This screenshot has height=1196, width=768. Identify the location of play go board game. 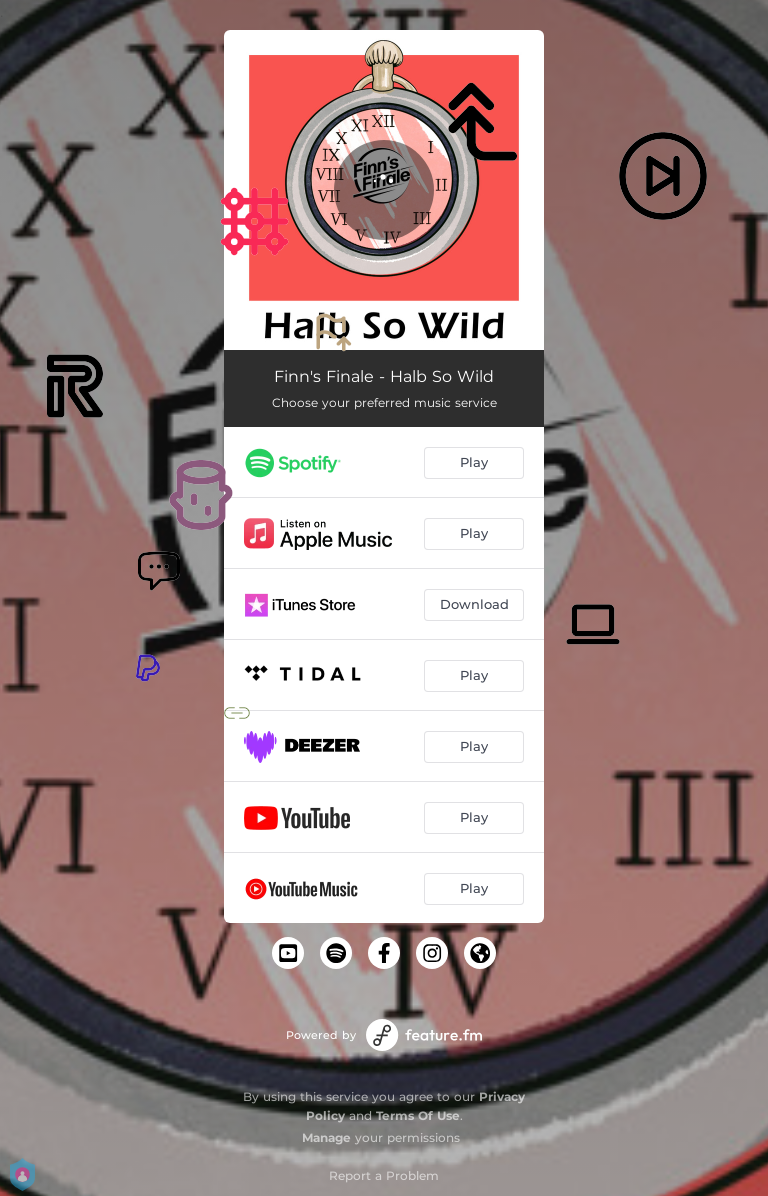
(254, 221).